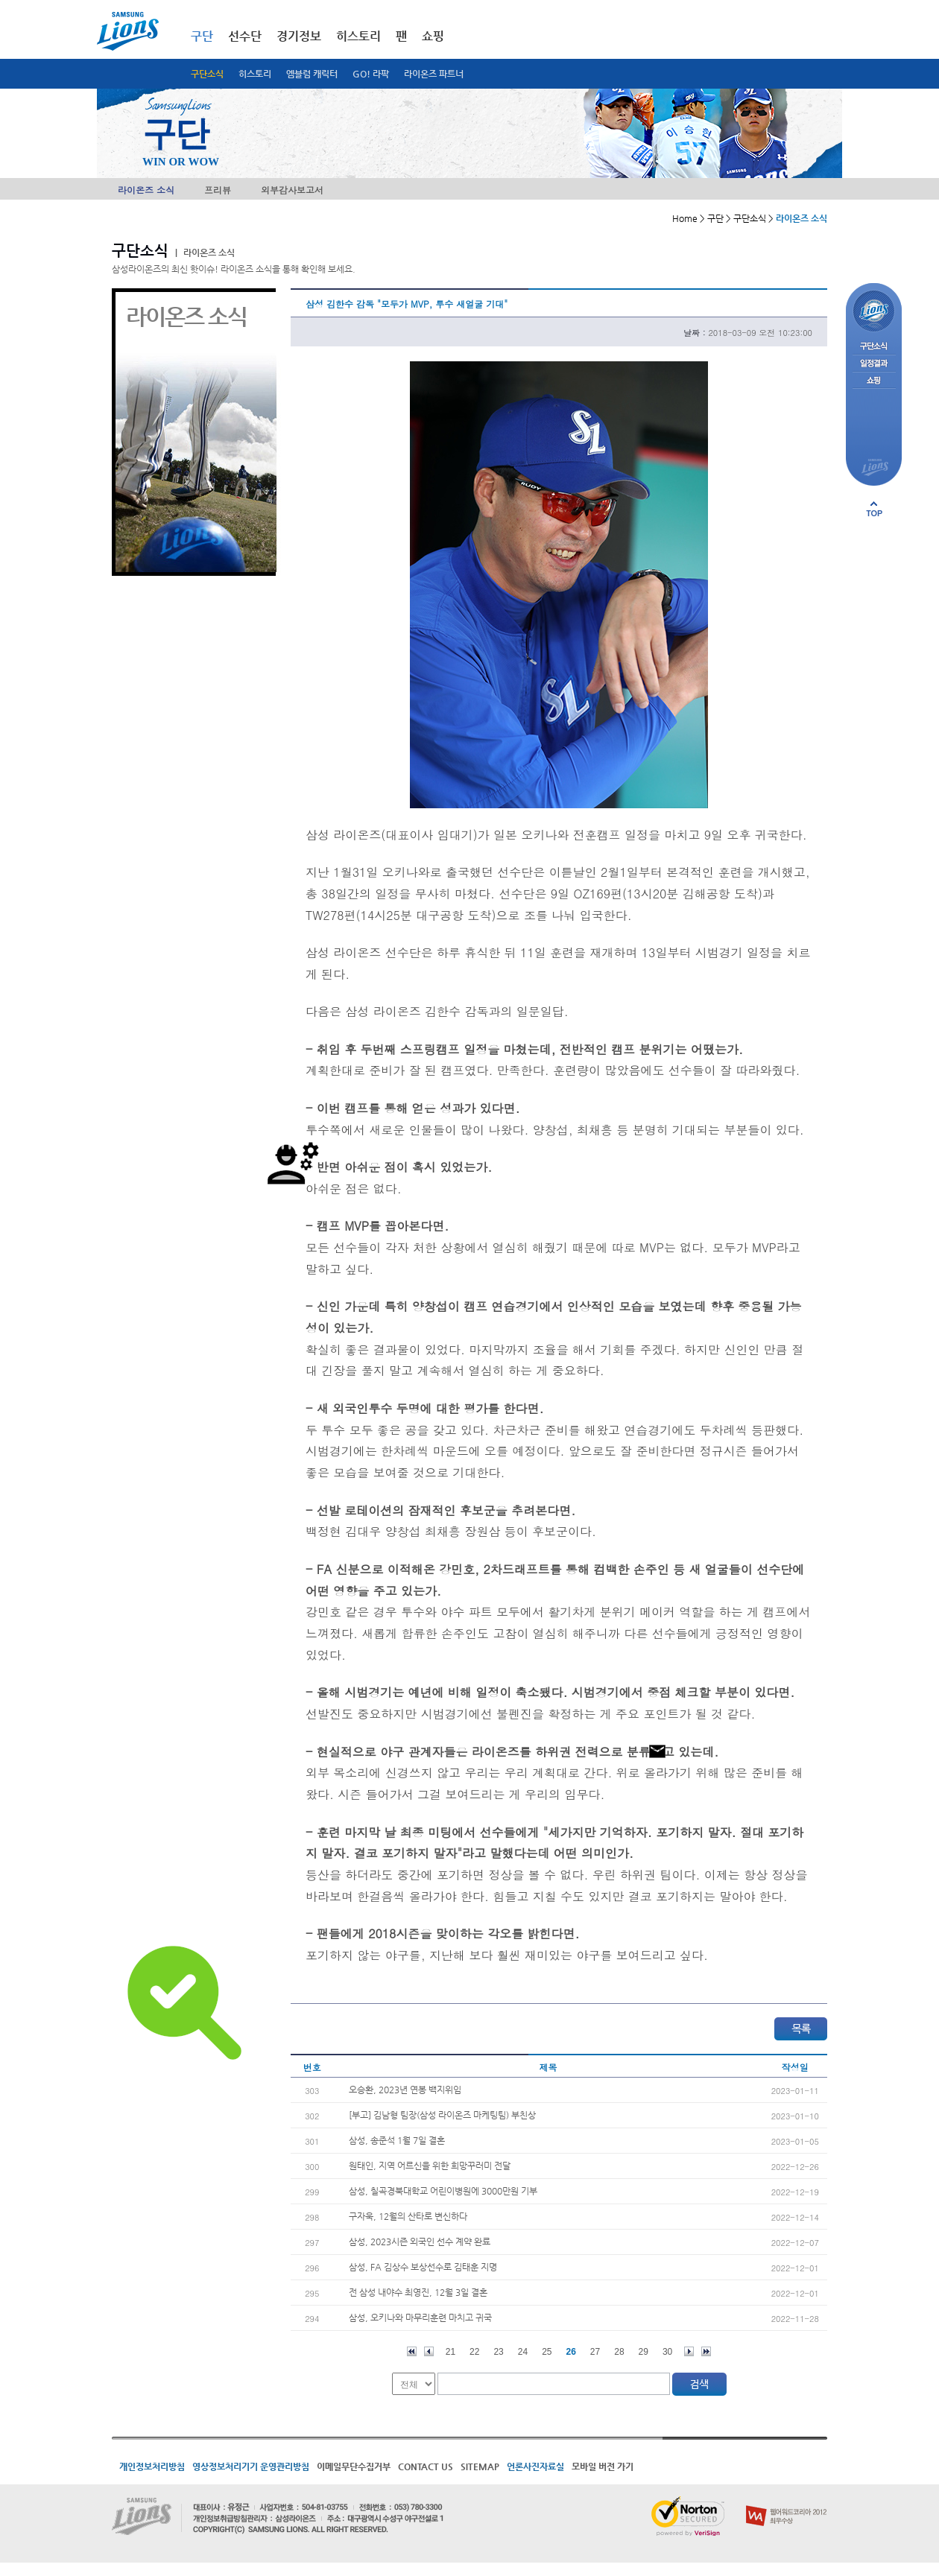 The height and width of the screenshot is (2576, 939). What do you see at coordinates (657, 1751) in the screenshot?
I see `mark message as unread` at bounding box center [657, 1751].